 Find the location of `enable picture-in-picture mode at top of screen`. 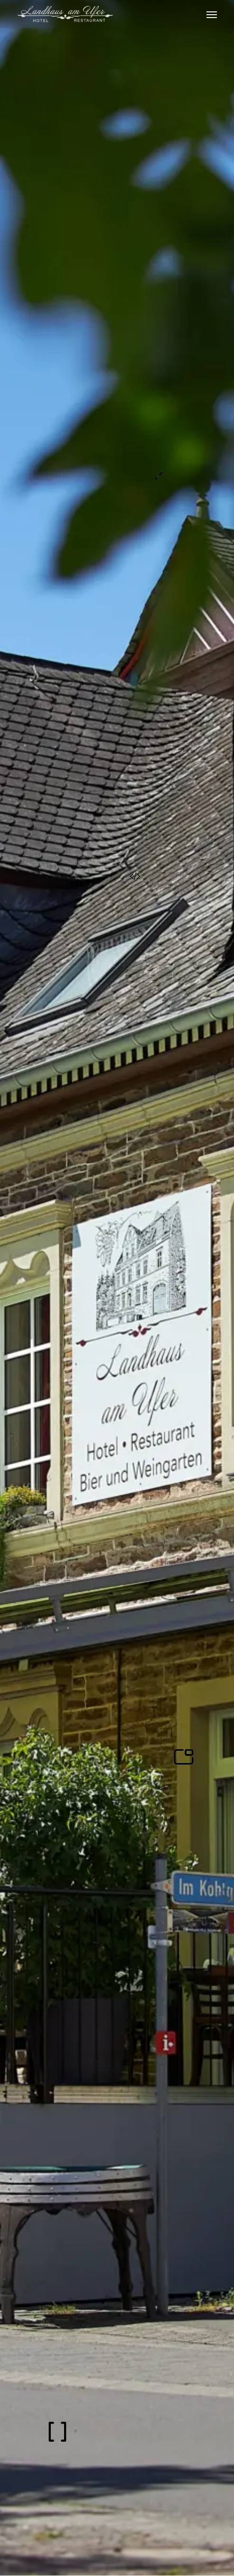

enable picture-in-picture mode at top of screen is located at coordinates (184, 1757).